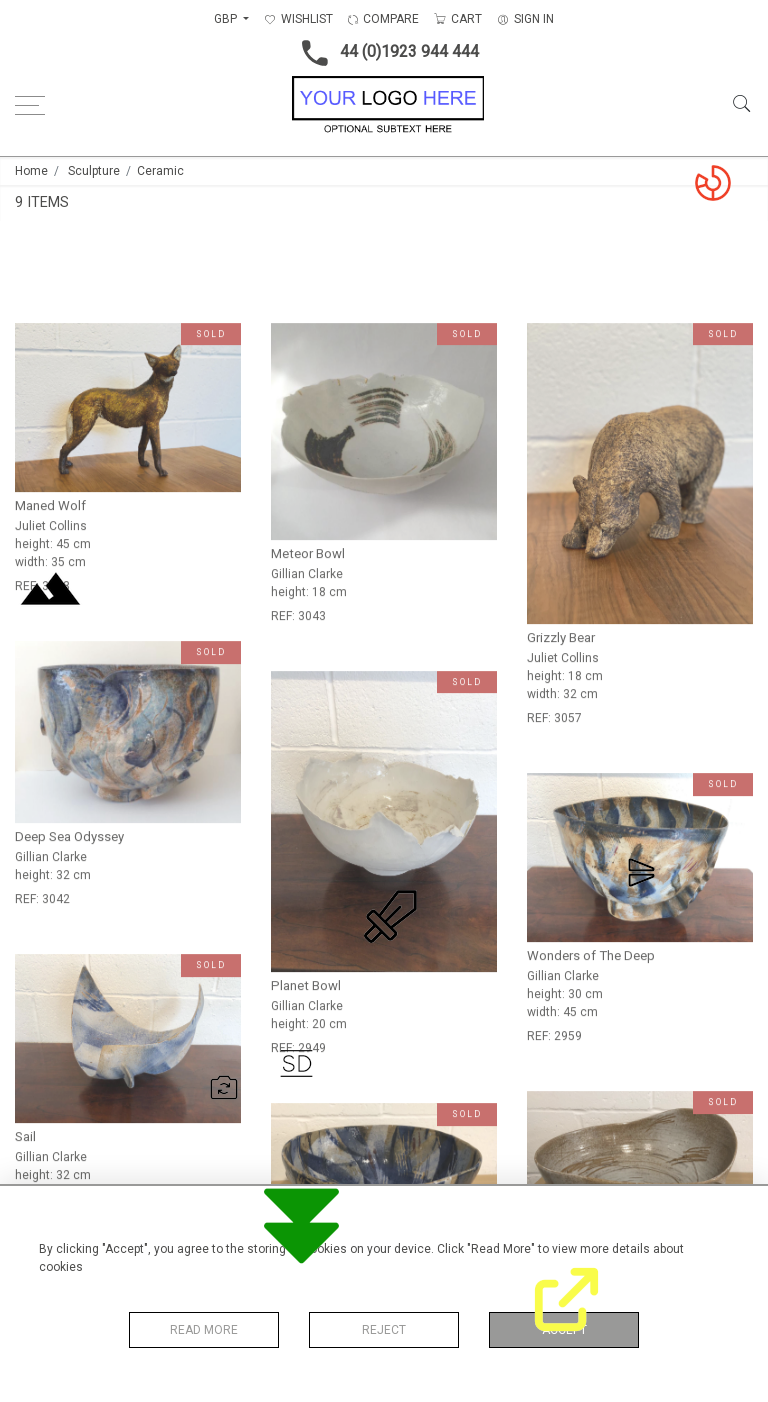  Describe the element at coordinates (566, 1299) in the screenshot. I see `open link in a new tab or window` at that location.